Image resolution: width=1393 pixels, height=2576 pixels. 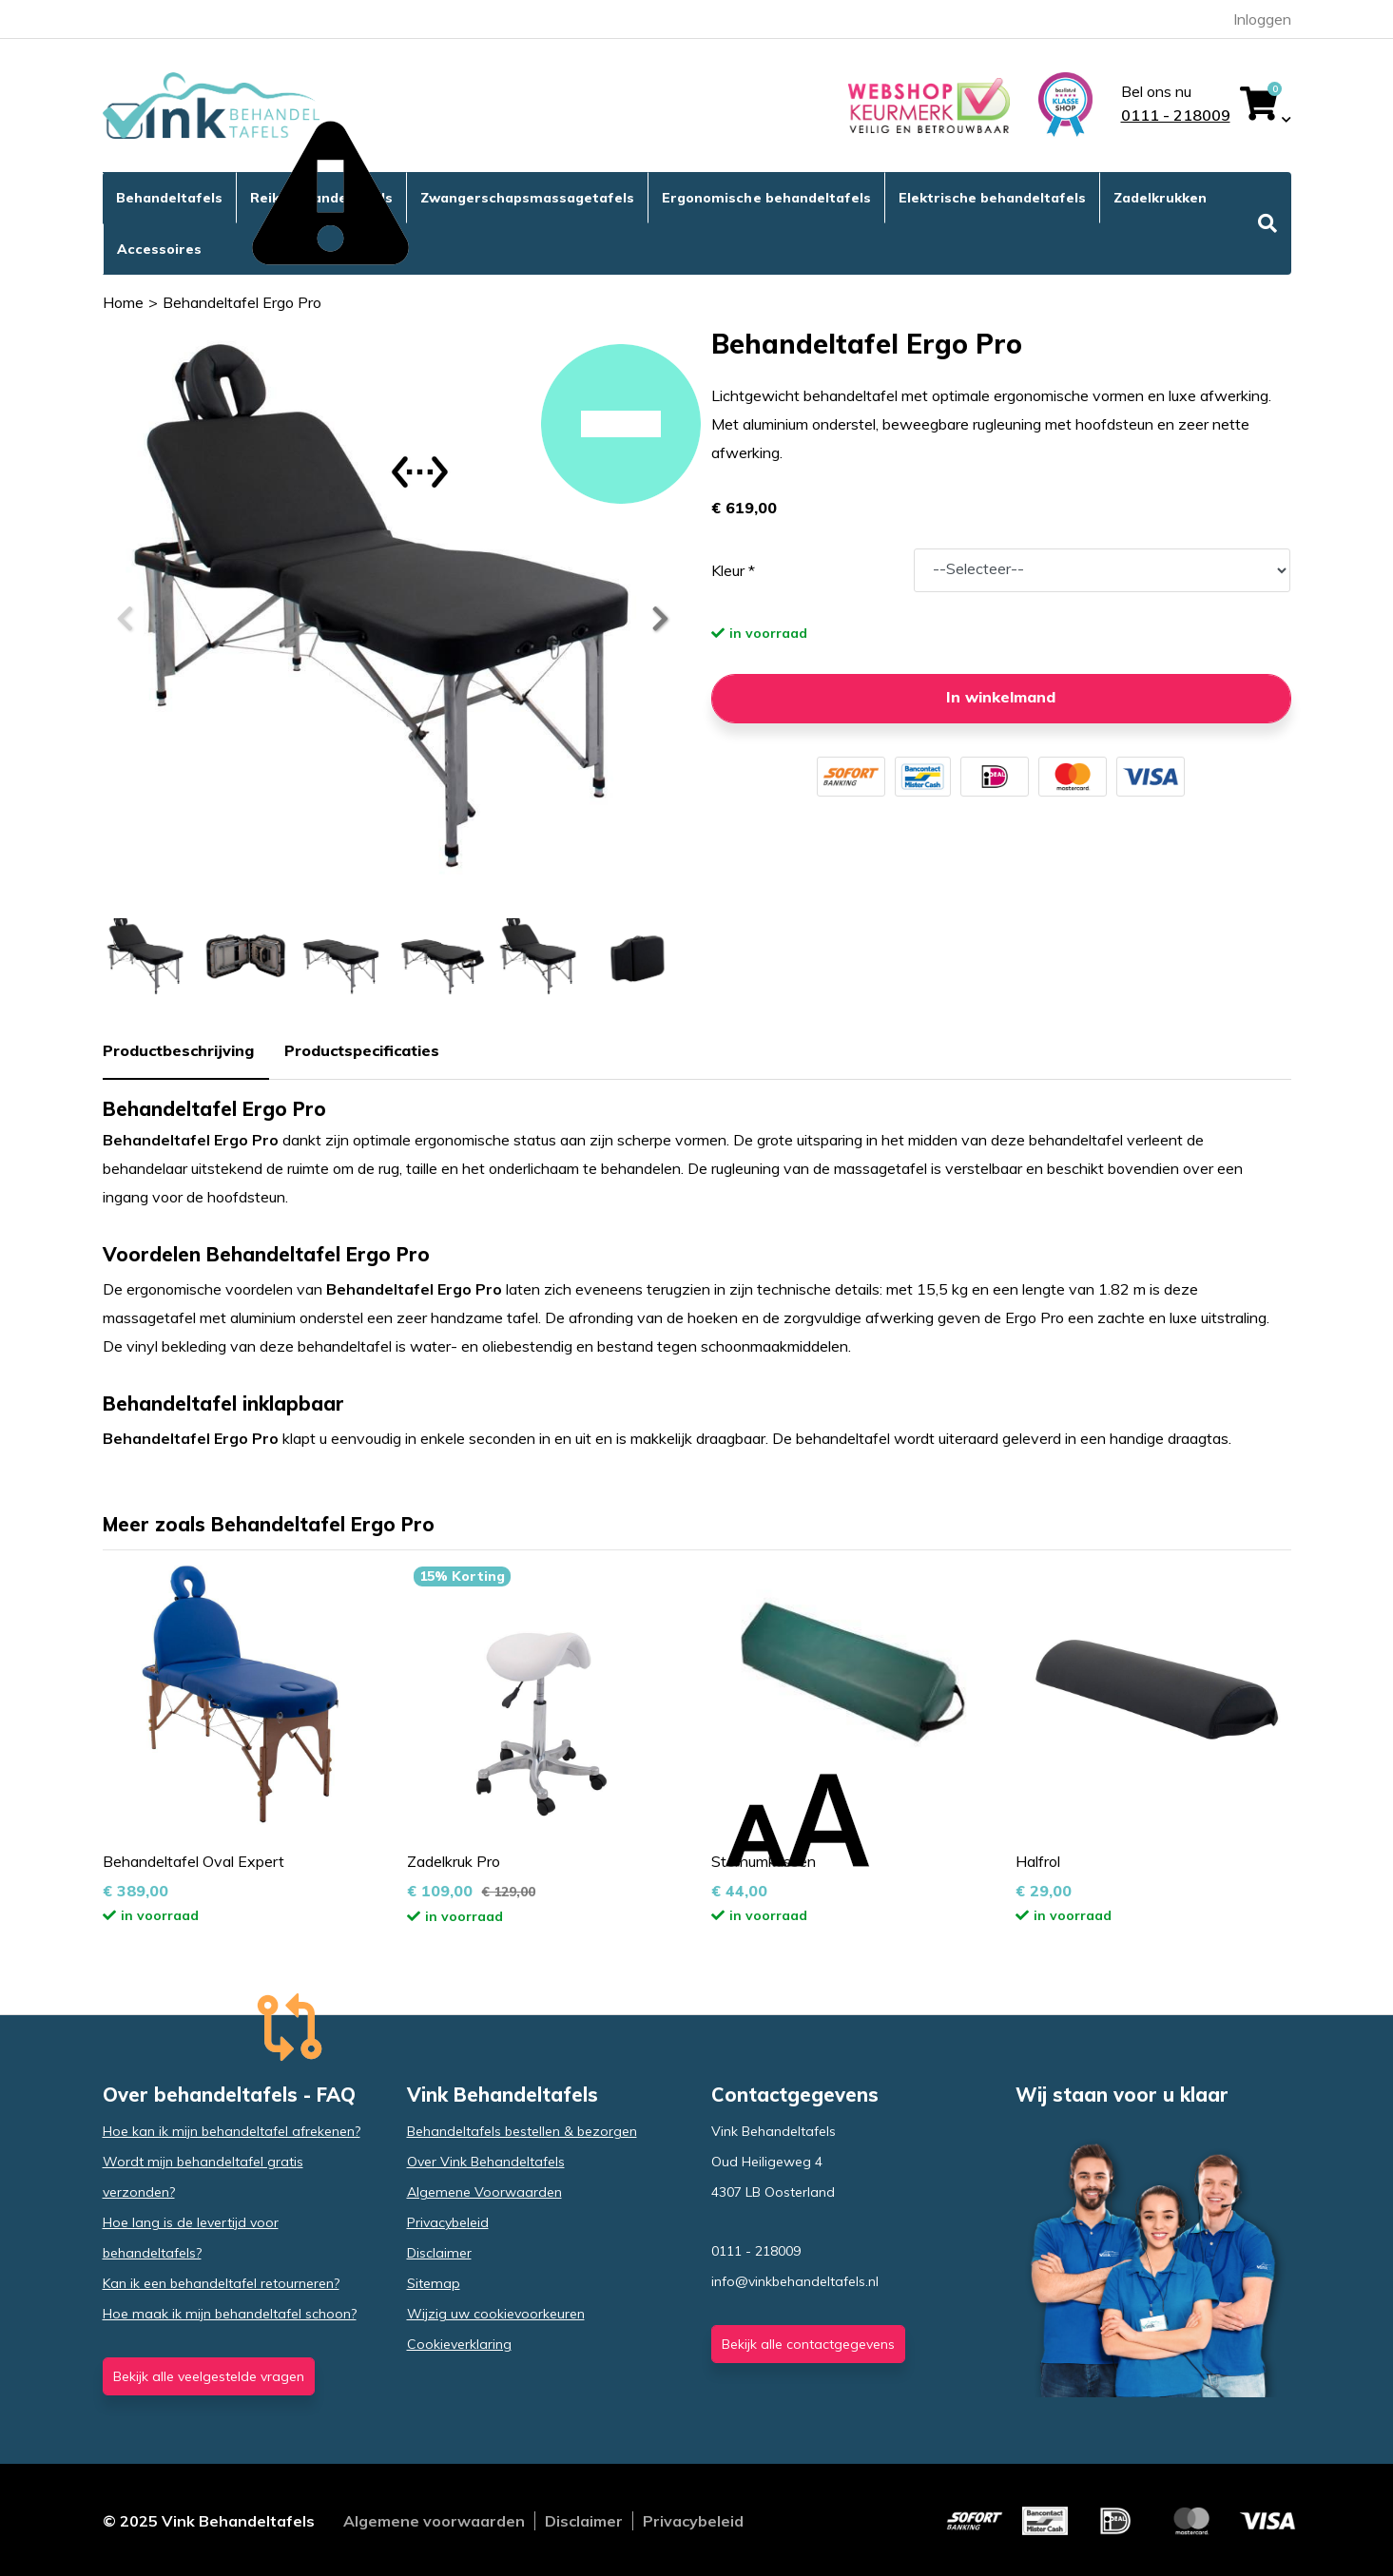 What do you see at coordinates (419, 471) in the screenshot?
I see `configure ethernet or network connection settings` at bounding box center [419, 471].